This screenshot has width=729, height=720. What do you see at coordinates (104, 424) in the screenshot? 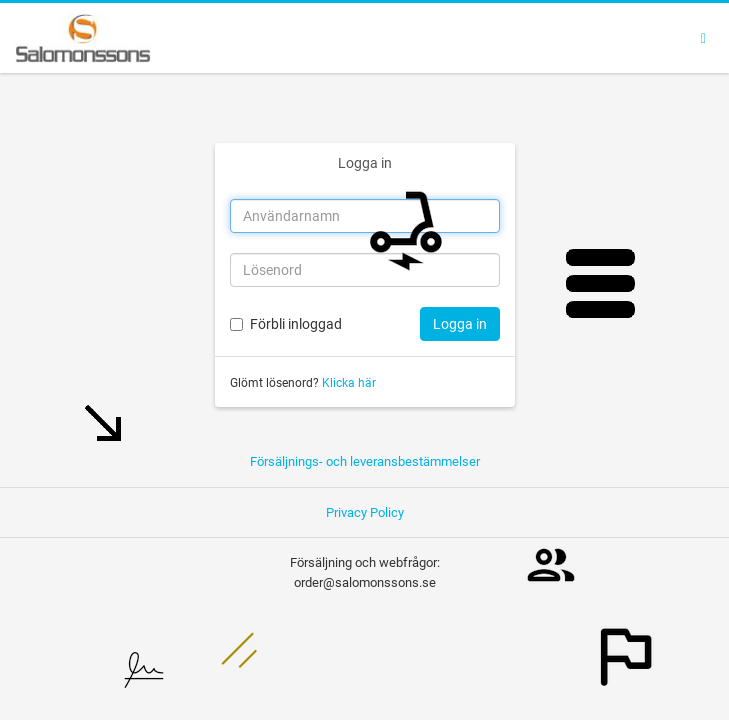
I see `navigate to the bottom-right section` at bounding box center [104, 424].